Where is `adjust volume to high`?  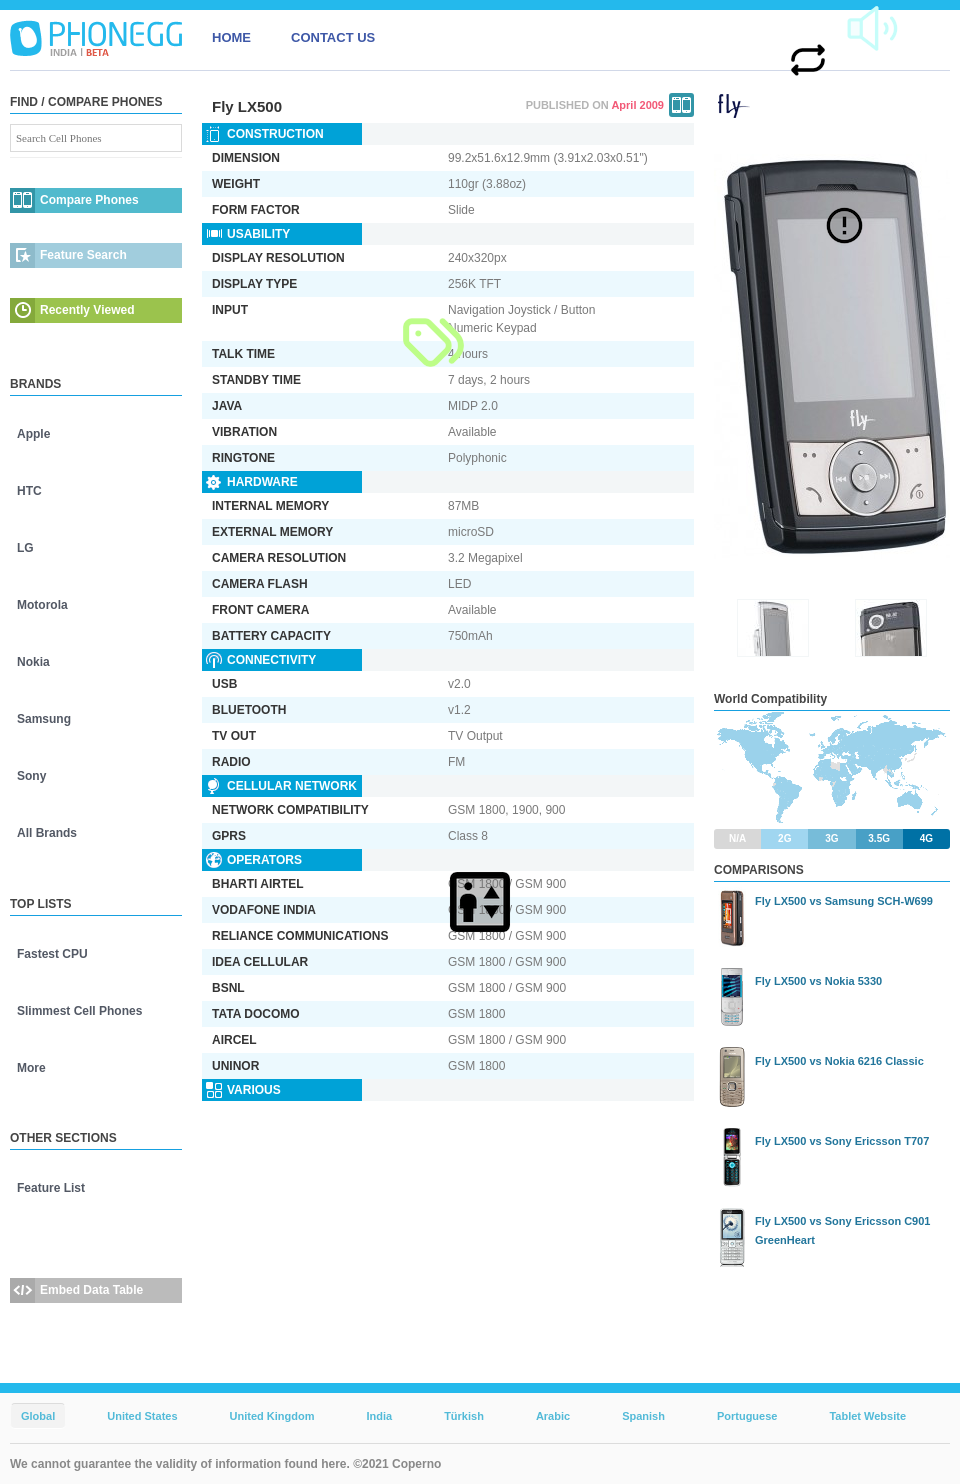
adjust volume to high is located at coordinates (871, 28).